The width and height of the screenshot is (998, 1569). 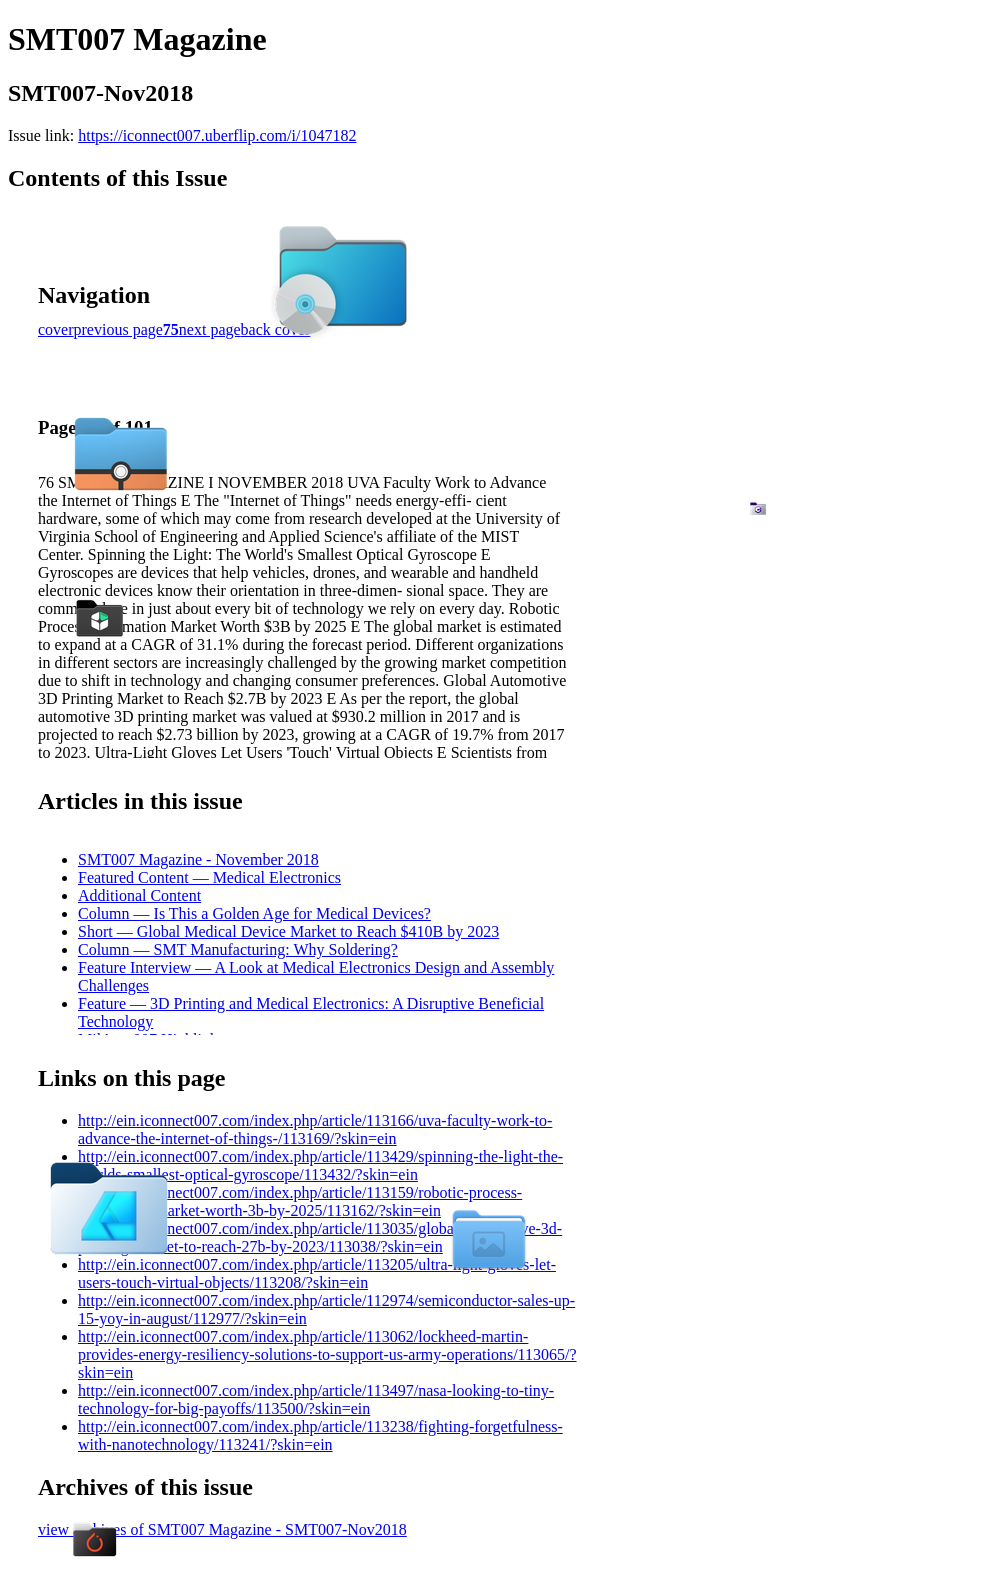 What do you see at coordinates (108, 1211) in the screenshot?
I see `open folder containing Affinity Designer files` at bounding box center [108, 1211].